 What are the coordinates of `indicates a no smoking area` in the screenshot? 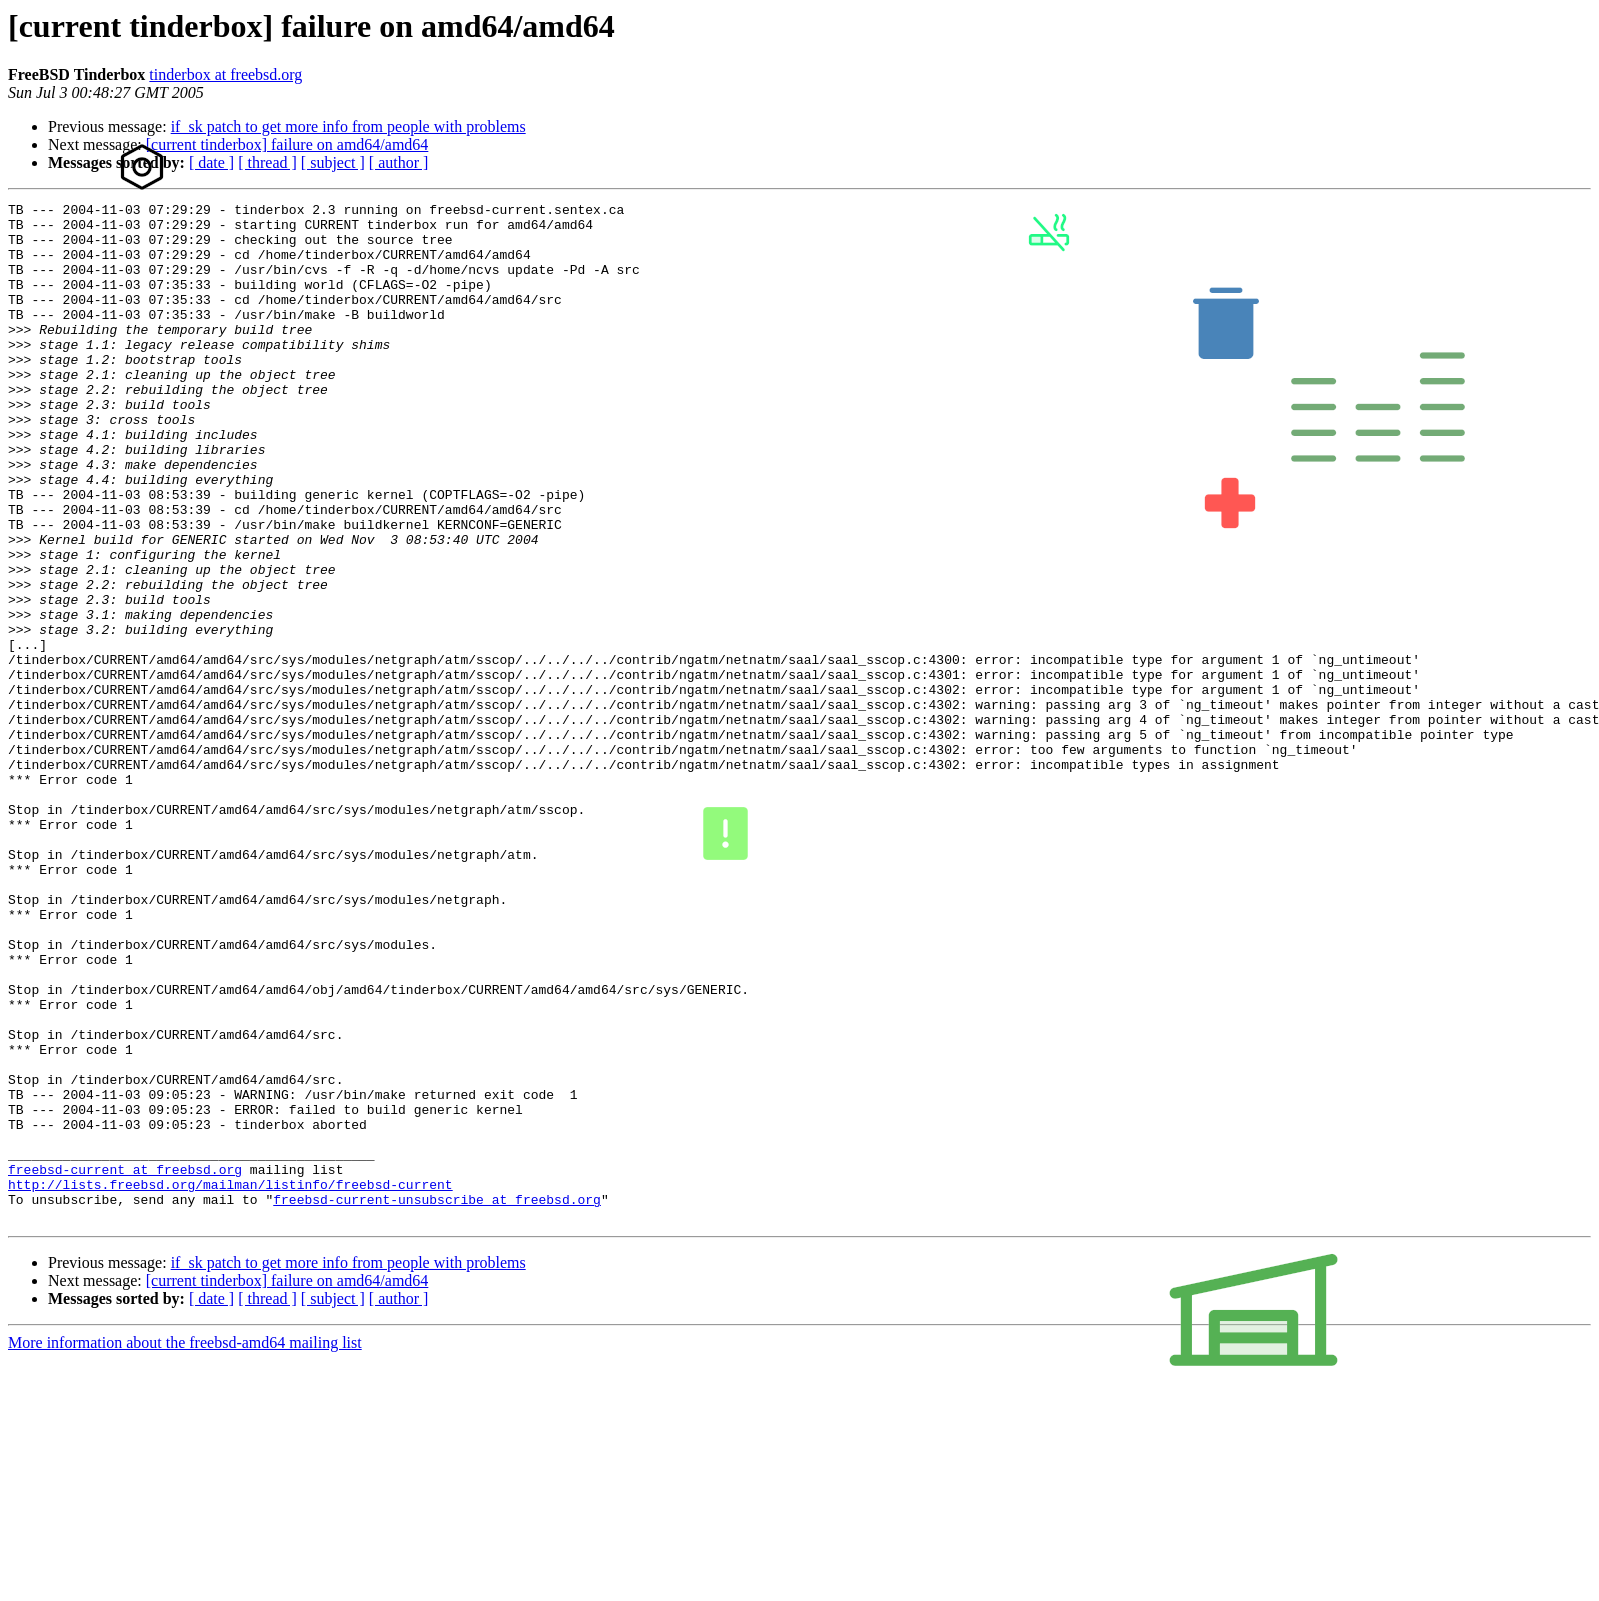 It's located at (1049, 234).